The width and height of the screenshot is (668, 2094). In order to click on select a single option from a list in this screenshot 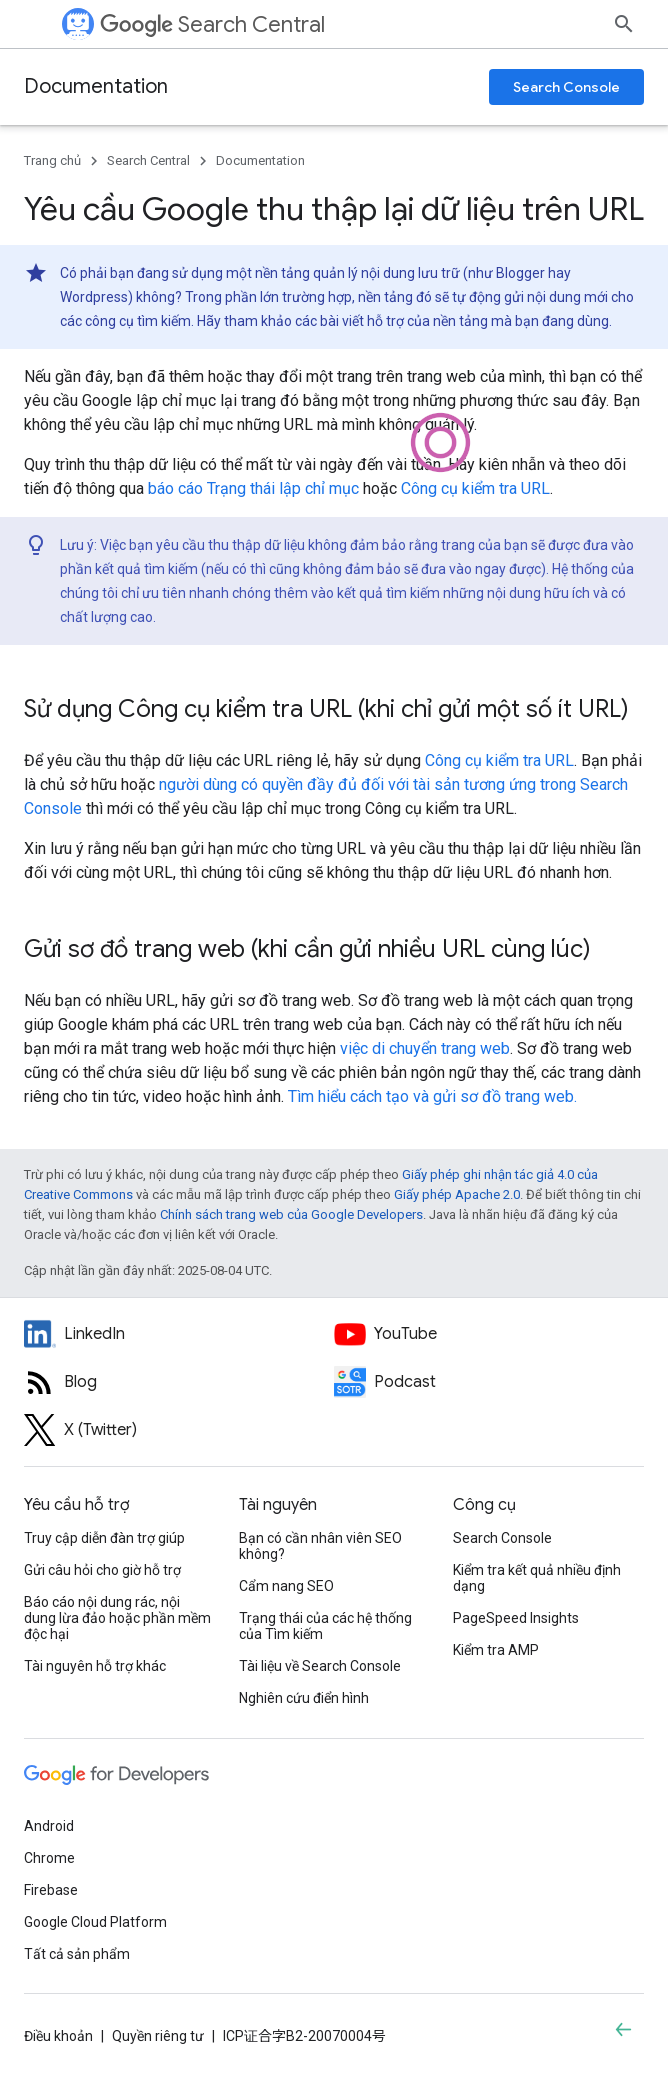, I will do `click(440, 442)`.